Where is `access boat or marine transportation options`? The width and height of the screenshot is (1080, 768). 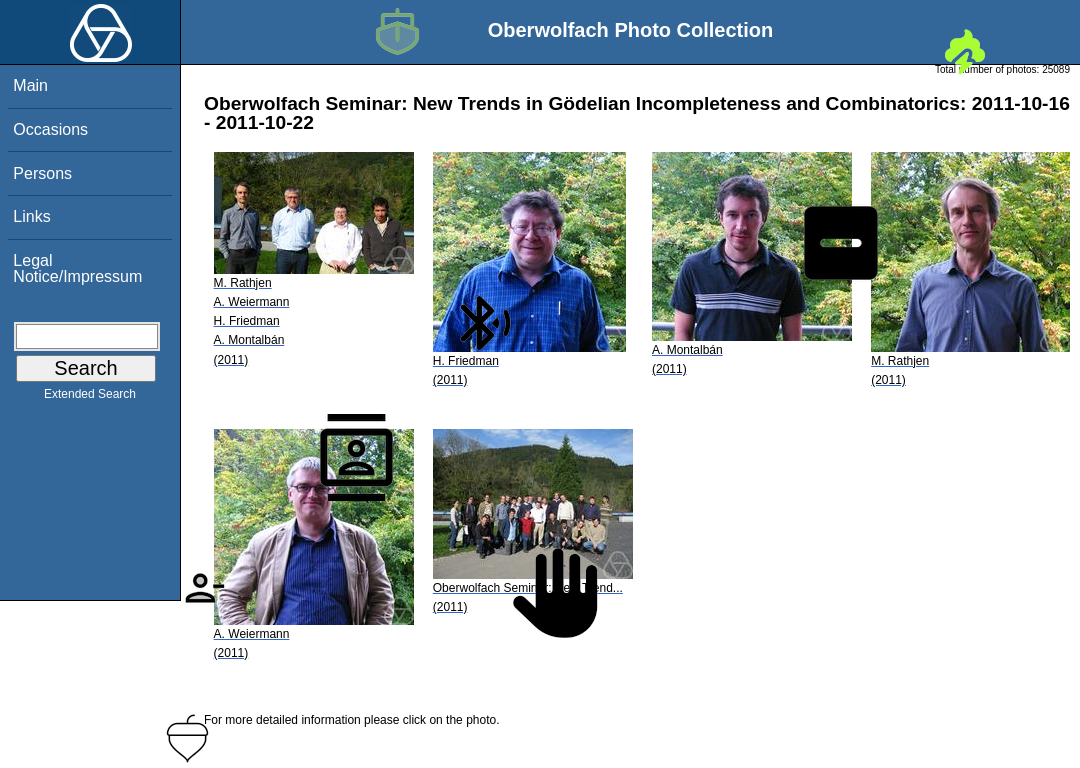 access boat or marine transportation options is located at coordinates (397, 31).